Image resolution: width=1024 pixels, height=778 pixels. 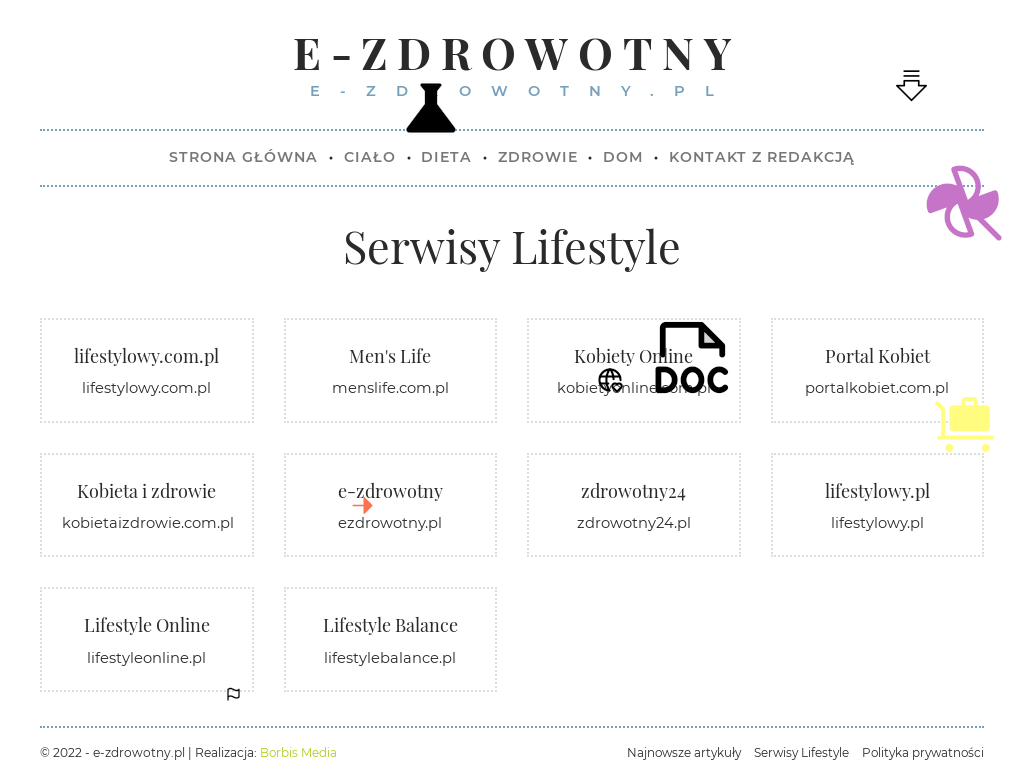 I want to click on flag or mark an item for follow-up, so click(x=233, y=694).